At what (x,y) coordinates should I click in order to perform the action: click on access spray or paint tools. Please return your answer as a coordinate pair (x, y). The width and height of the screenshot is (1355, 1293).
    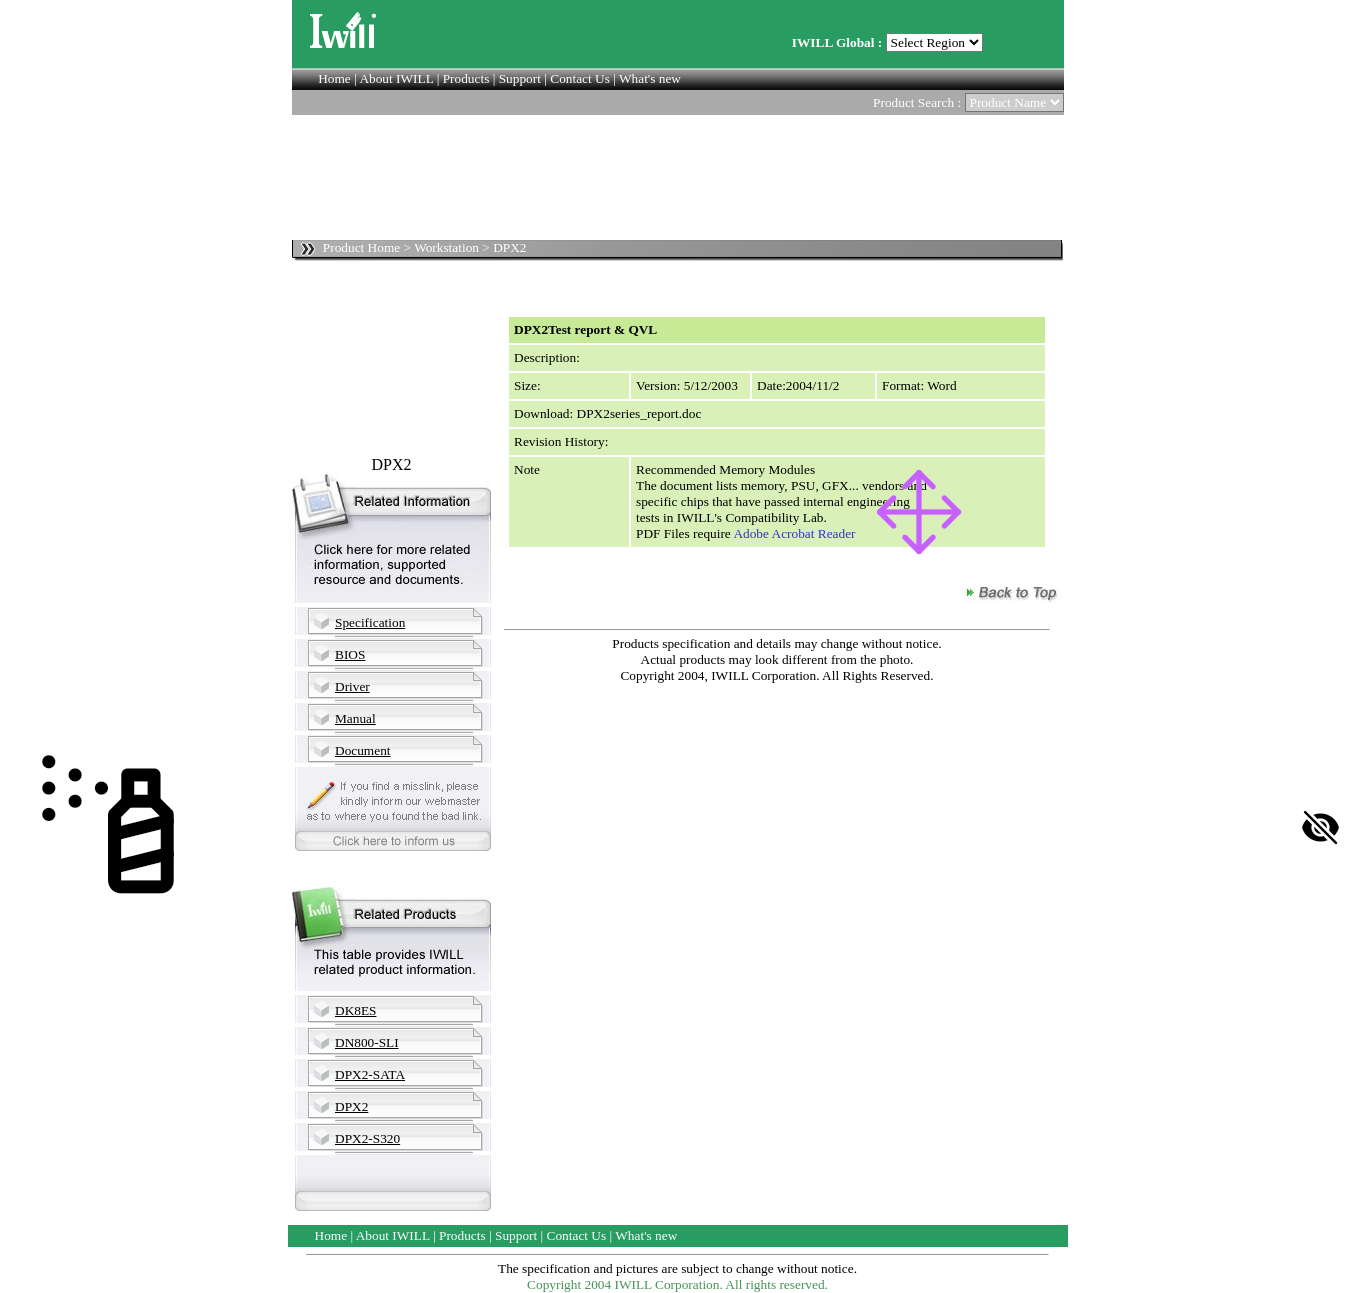
    Looking at the image, I should click on (108, 821).